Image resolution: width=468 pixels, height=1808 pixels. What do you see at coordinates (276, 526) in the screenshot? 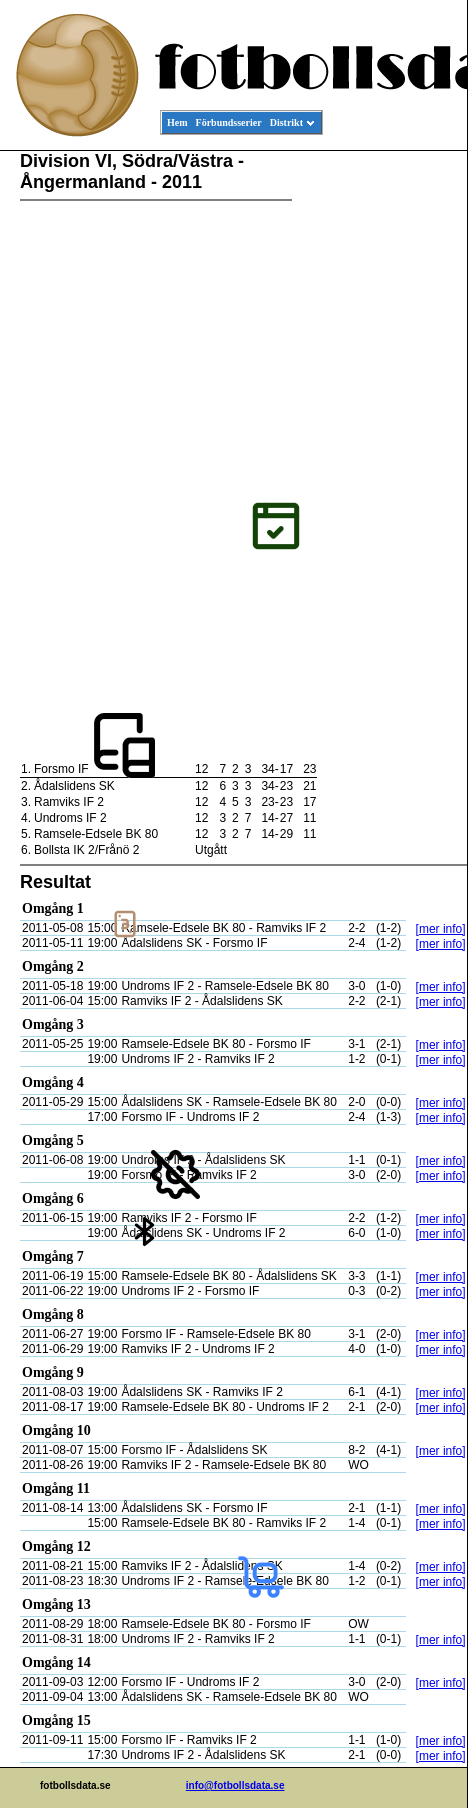
I see `browser verification complete` at bounding box center [276, 526].